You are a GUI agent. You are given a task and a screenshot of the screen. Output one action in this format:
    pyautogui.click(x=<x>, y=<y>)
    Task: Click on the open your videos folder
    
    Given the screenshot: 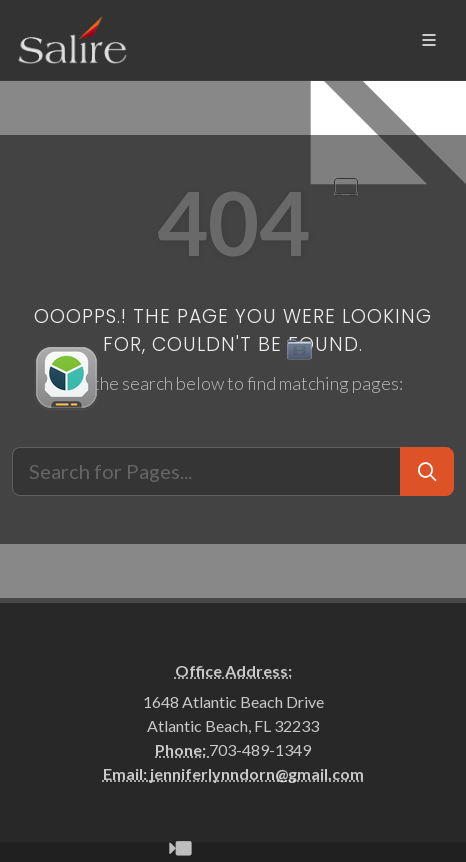 What is the action you would take?
    pyautogui.click(x=299, y=349)
    